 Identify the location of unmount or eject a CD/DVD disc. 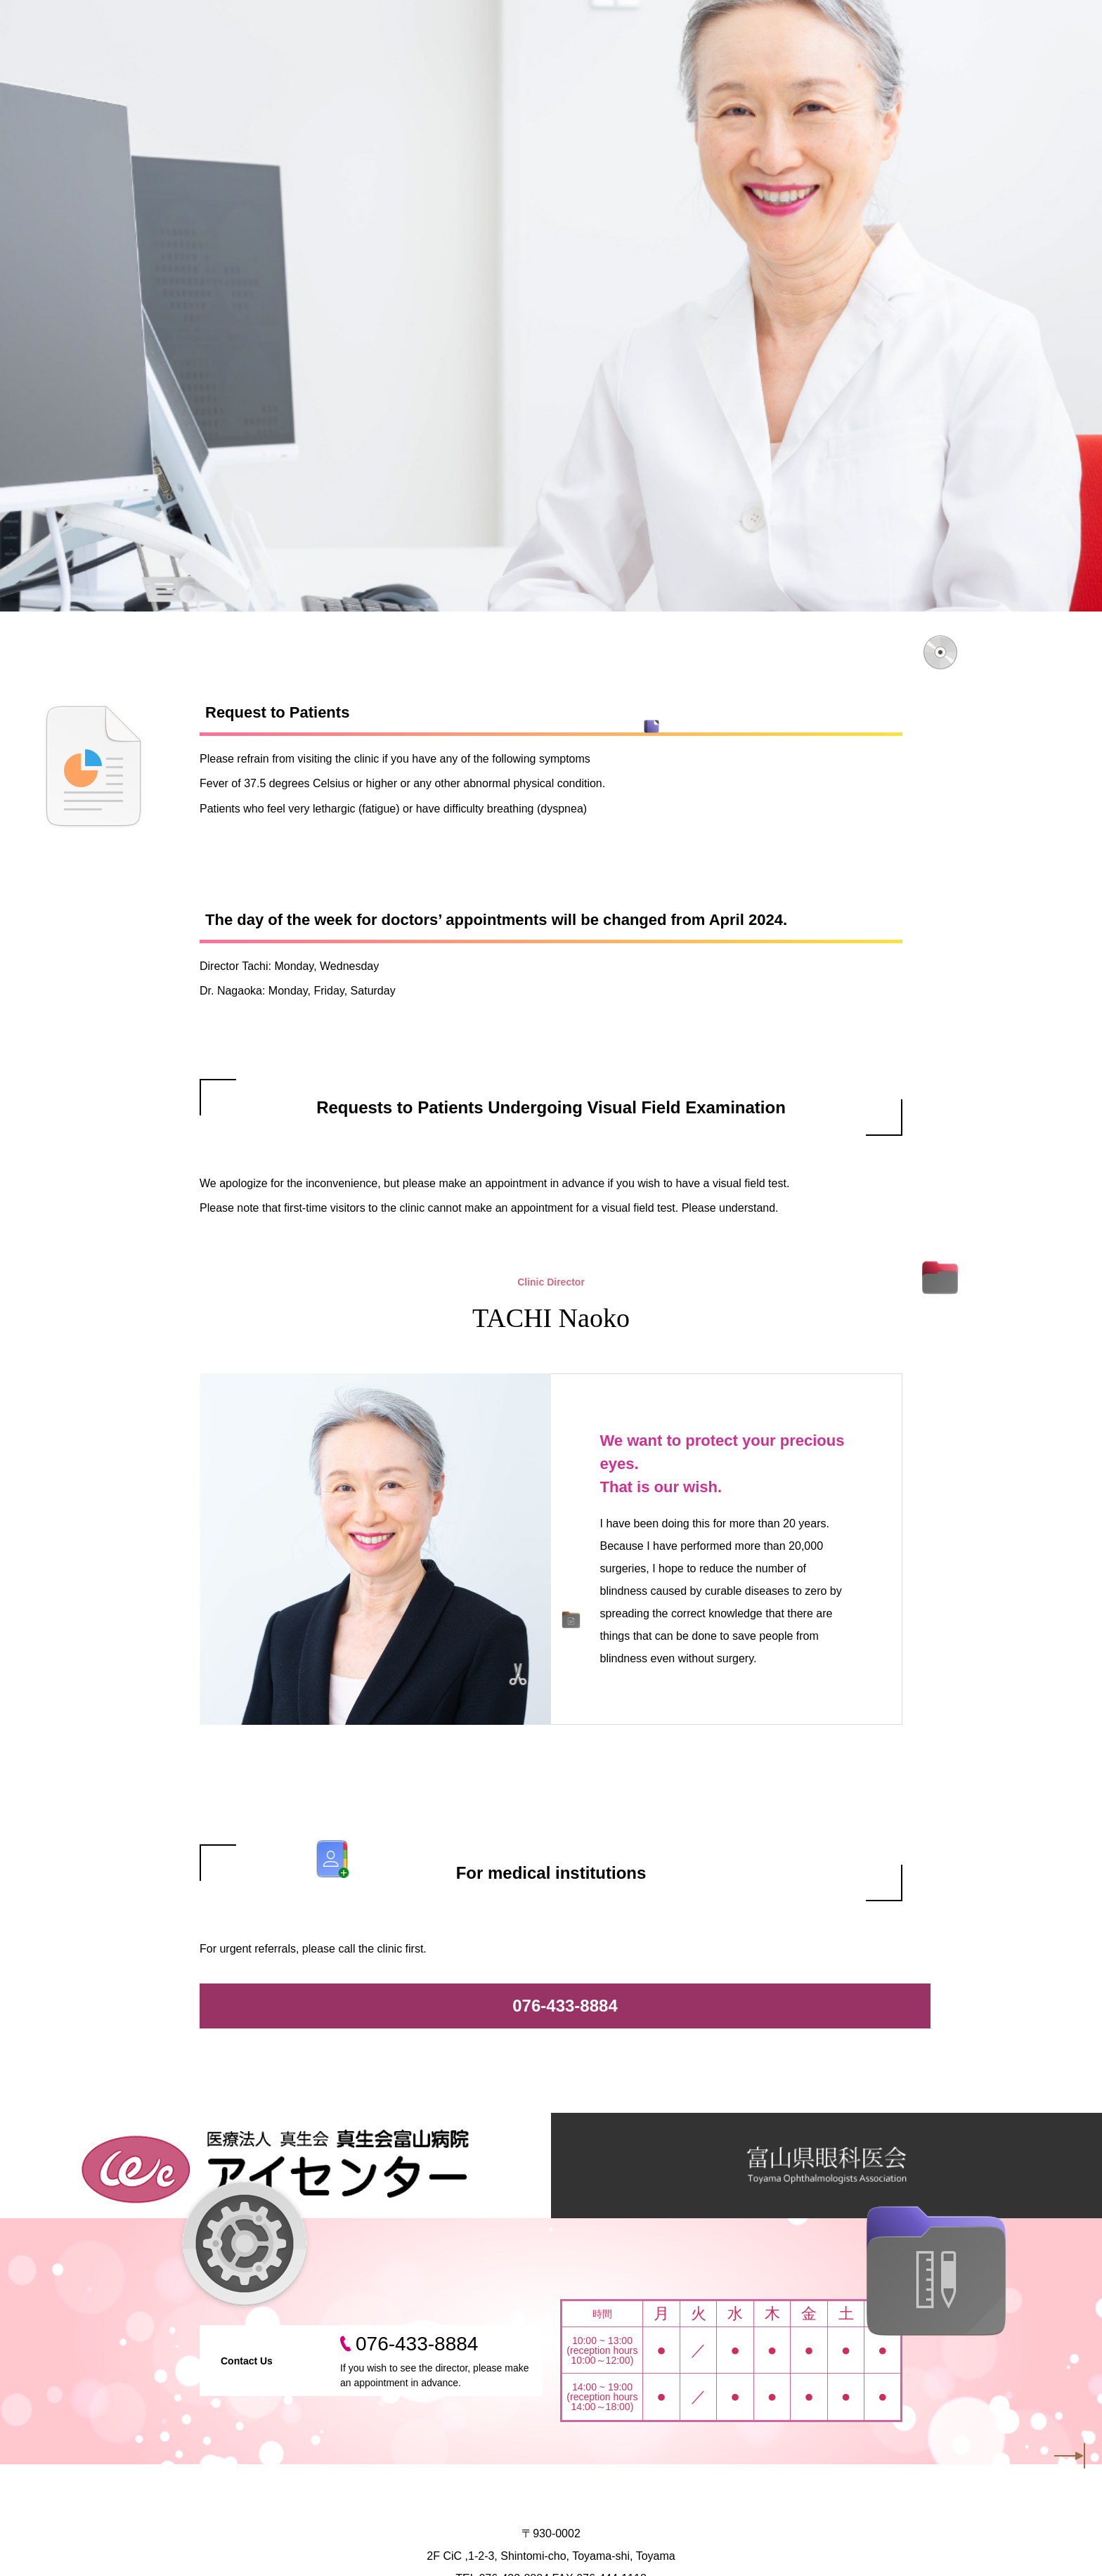
(940, 652).